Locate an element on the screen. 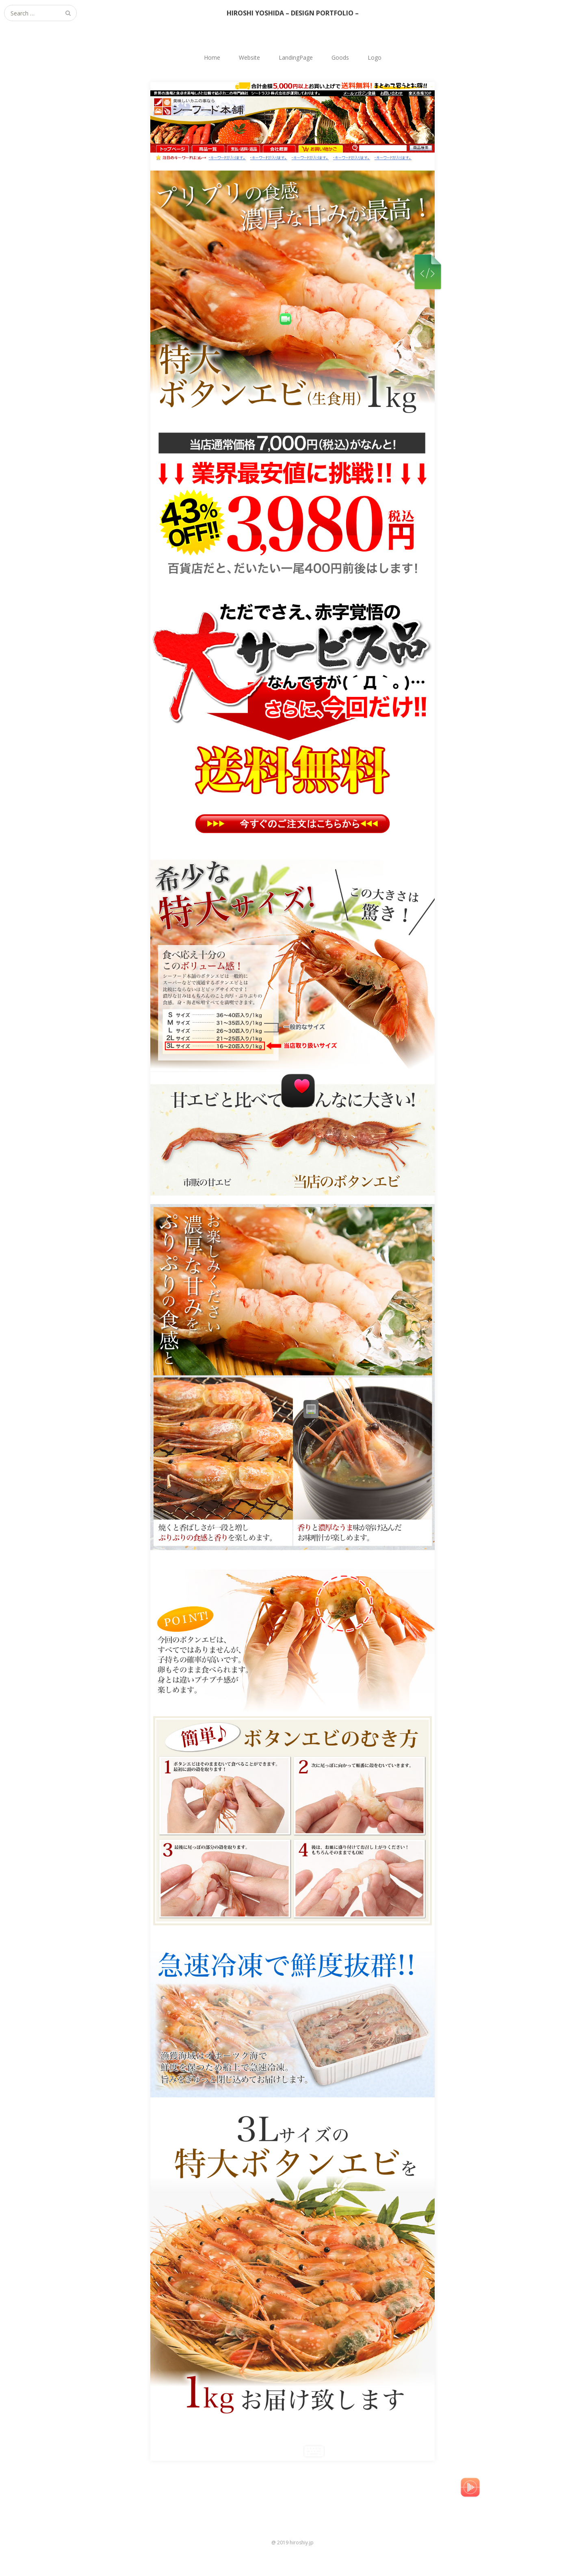 Image resolution: width=585 pixels, height=2576 pixels. open video player application is located at coordinates (285, 319).